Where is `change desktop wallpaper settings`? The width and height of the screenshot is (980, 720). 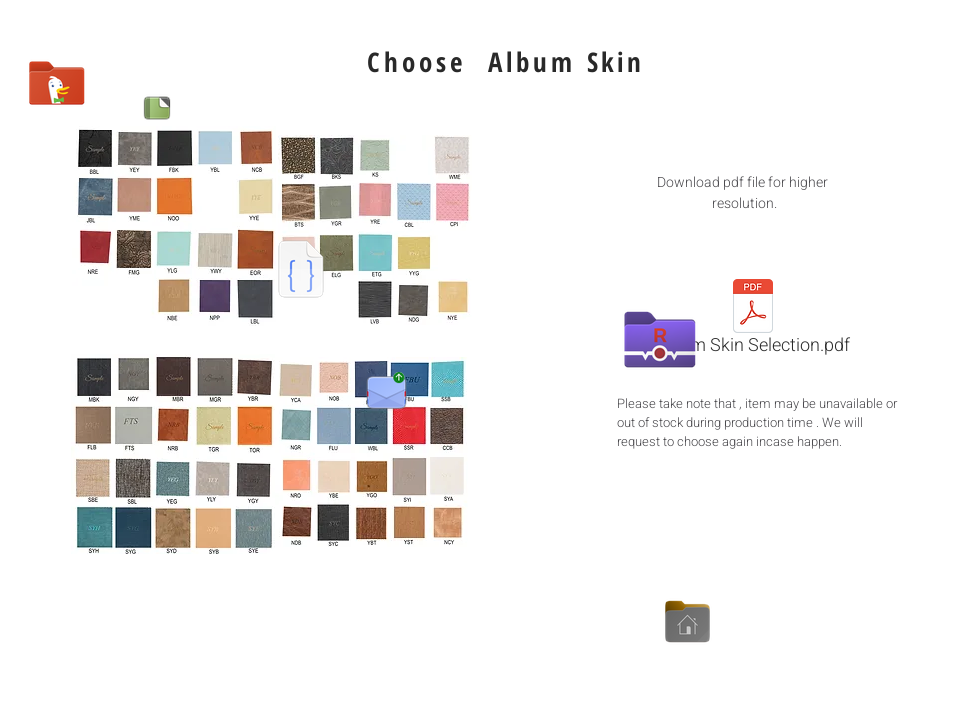
change desktop wallpaper settings is located at coordinates (157, 108).